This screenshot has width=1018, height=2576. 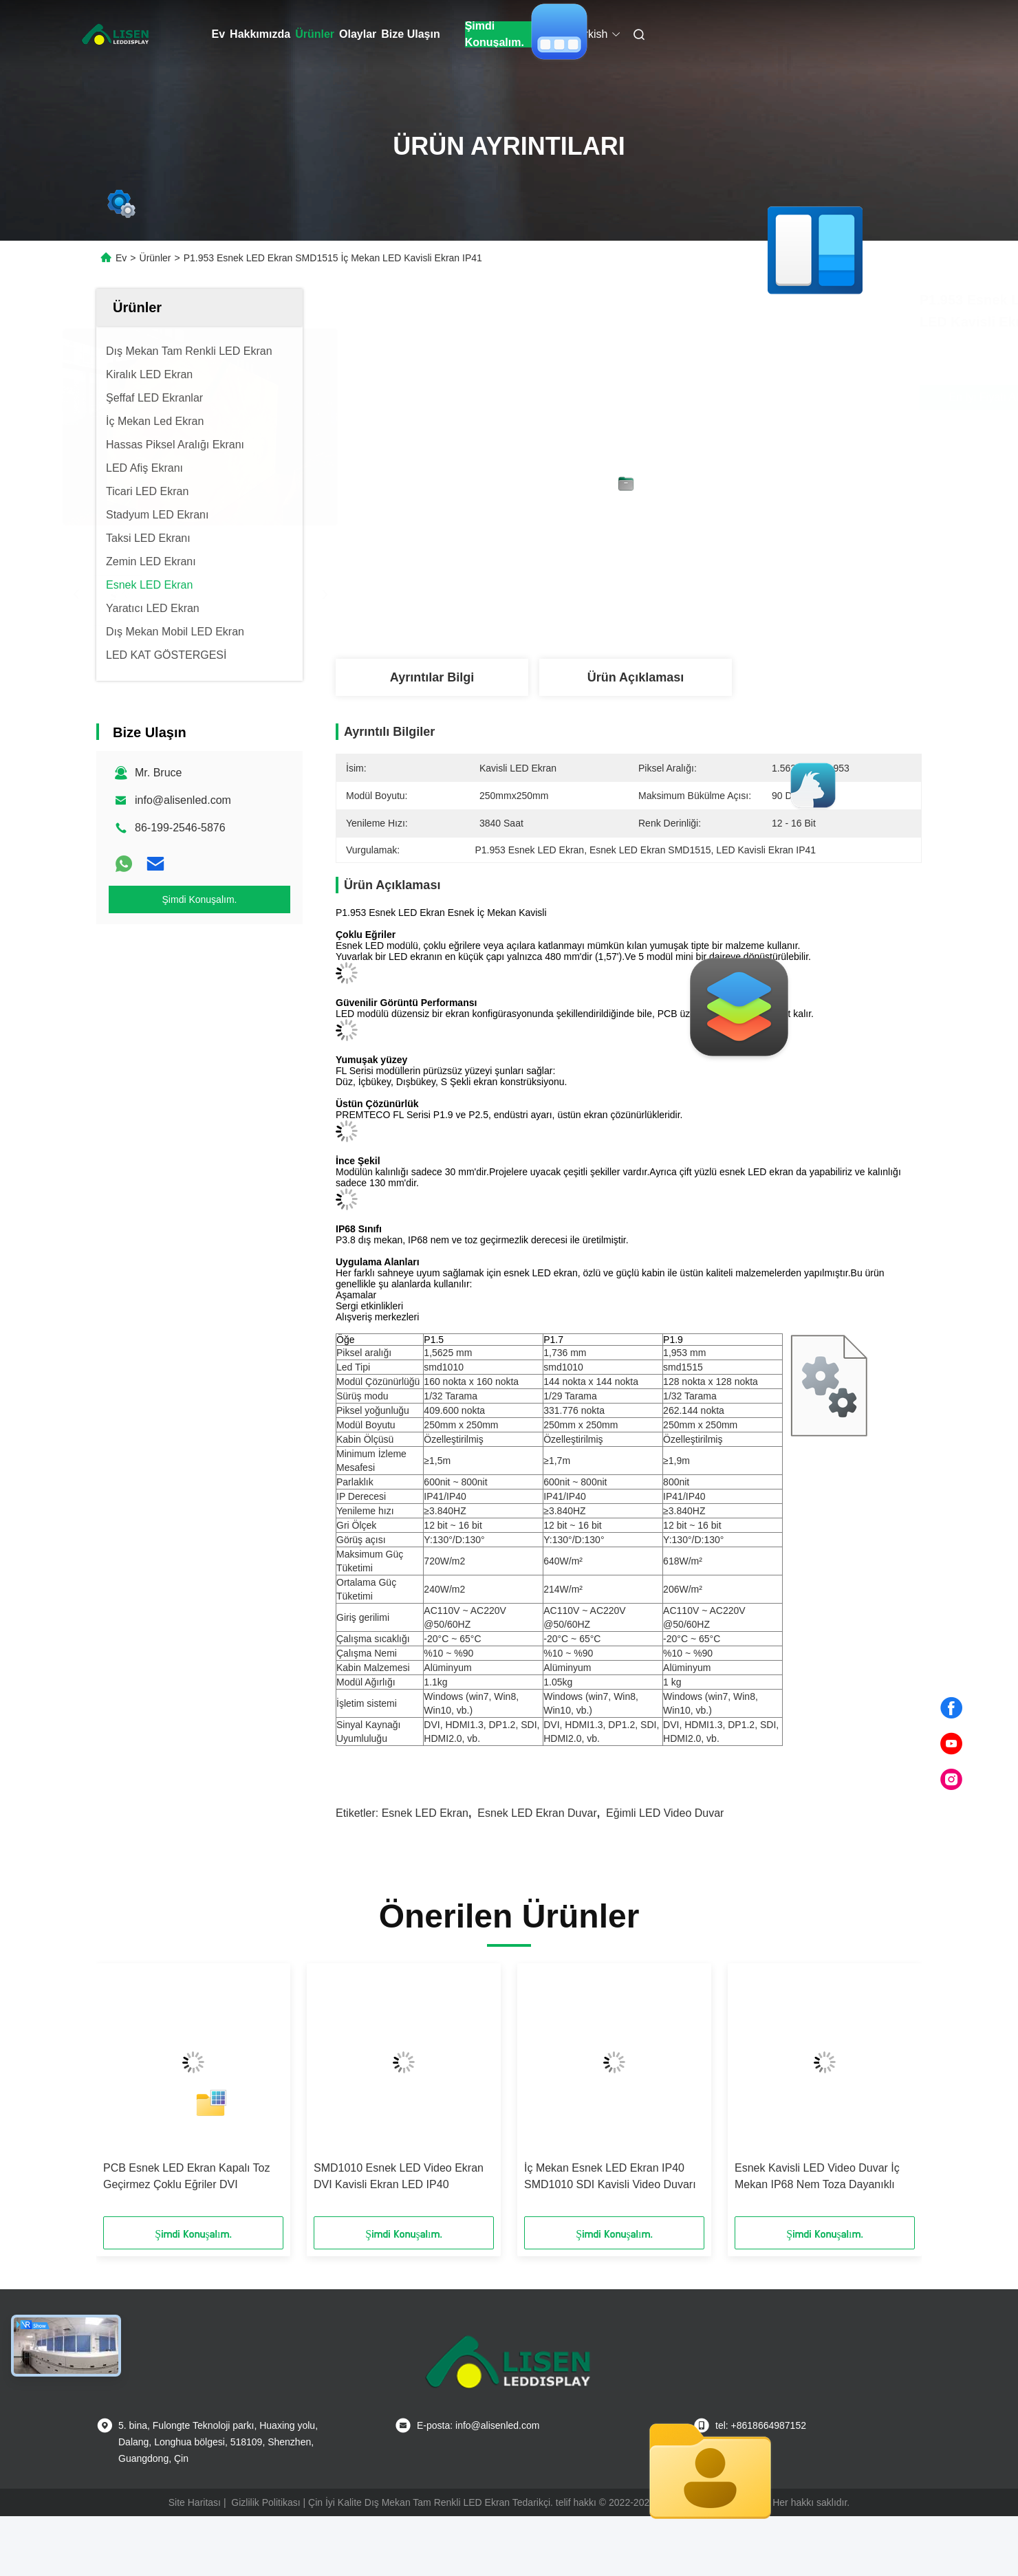 I want to click on open rambox messaging app, so click(x=813, y=785).